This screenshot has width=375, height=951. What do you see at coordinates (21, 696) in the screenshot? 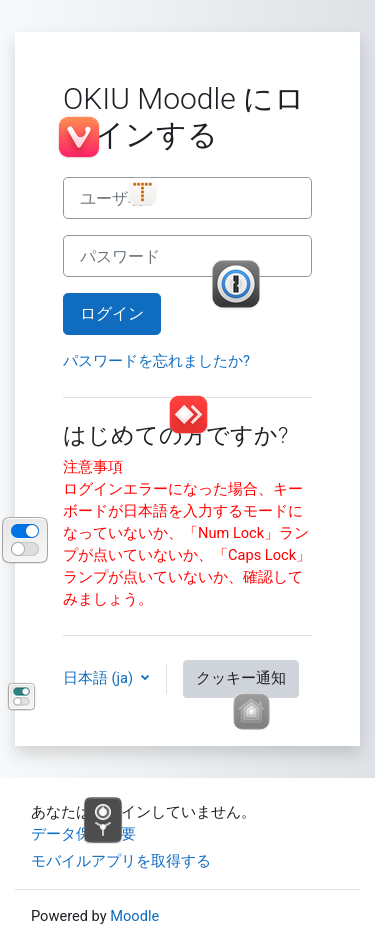
I see `open gnome tweaks settings` at bounding box center [21, 696].